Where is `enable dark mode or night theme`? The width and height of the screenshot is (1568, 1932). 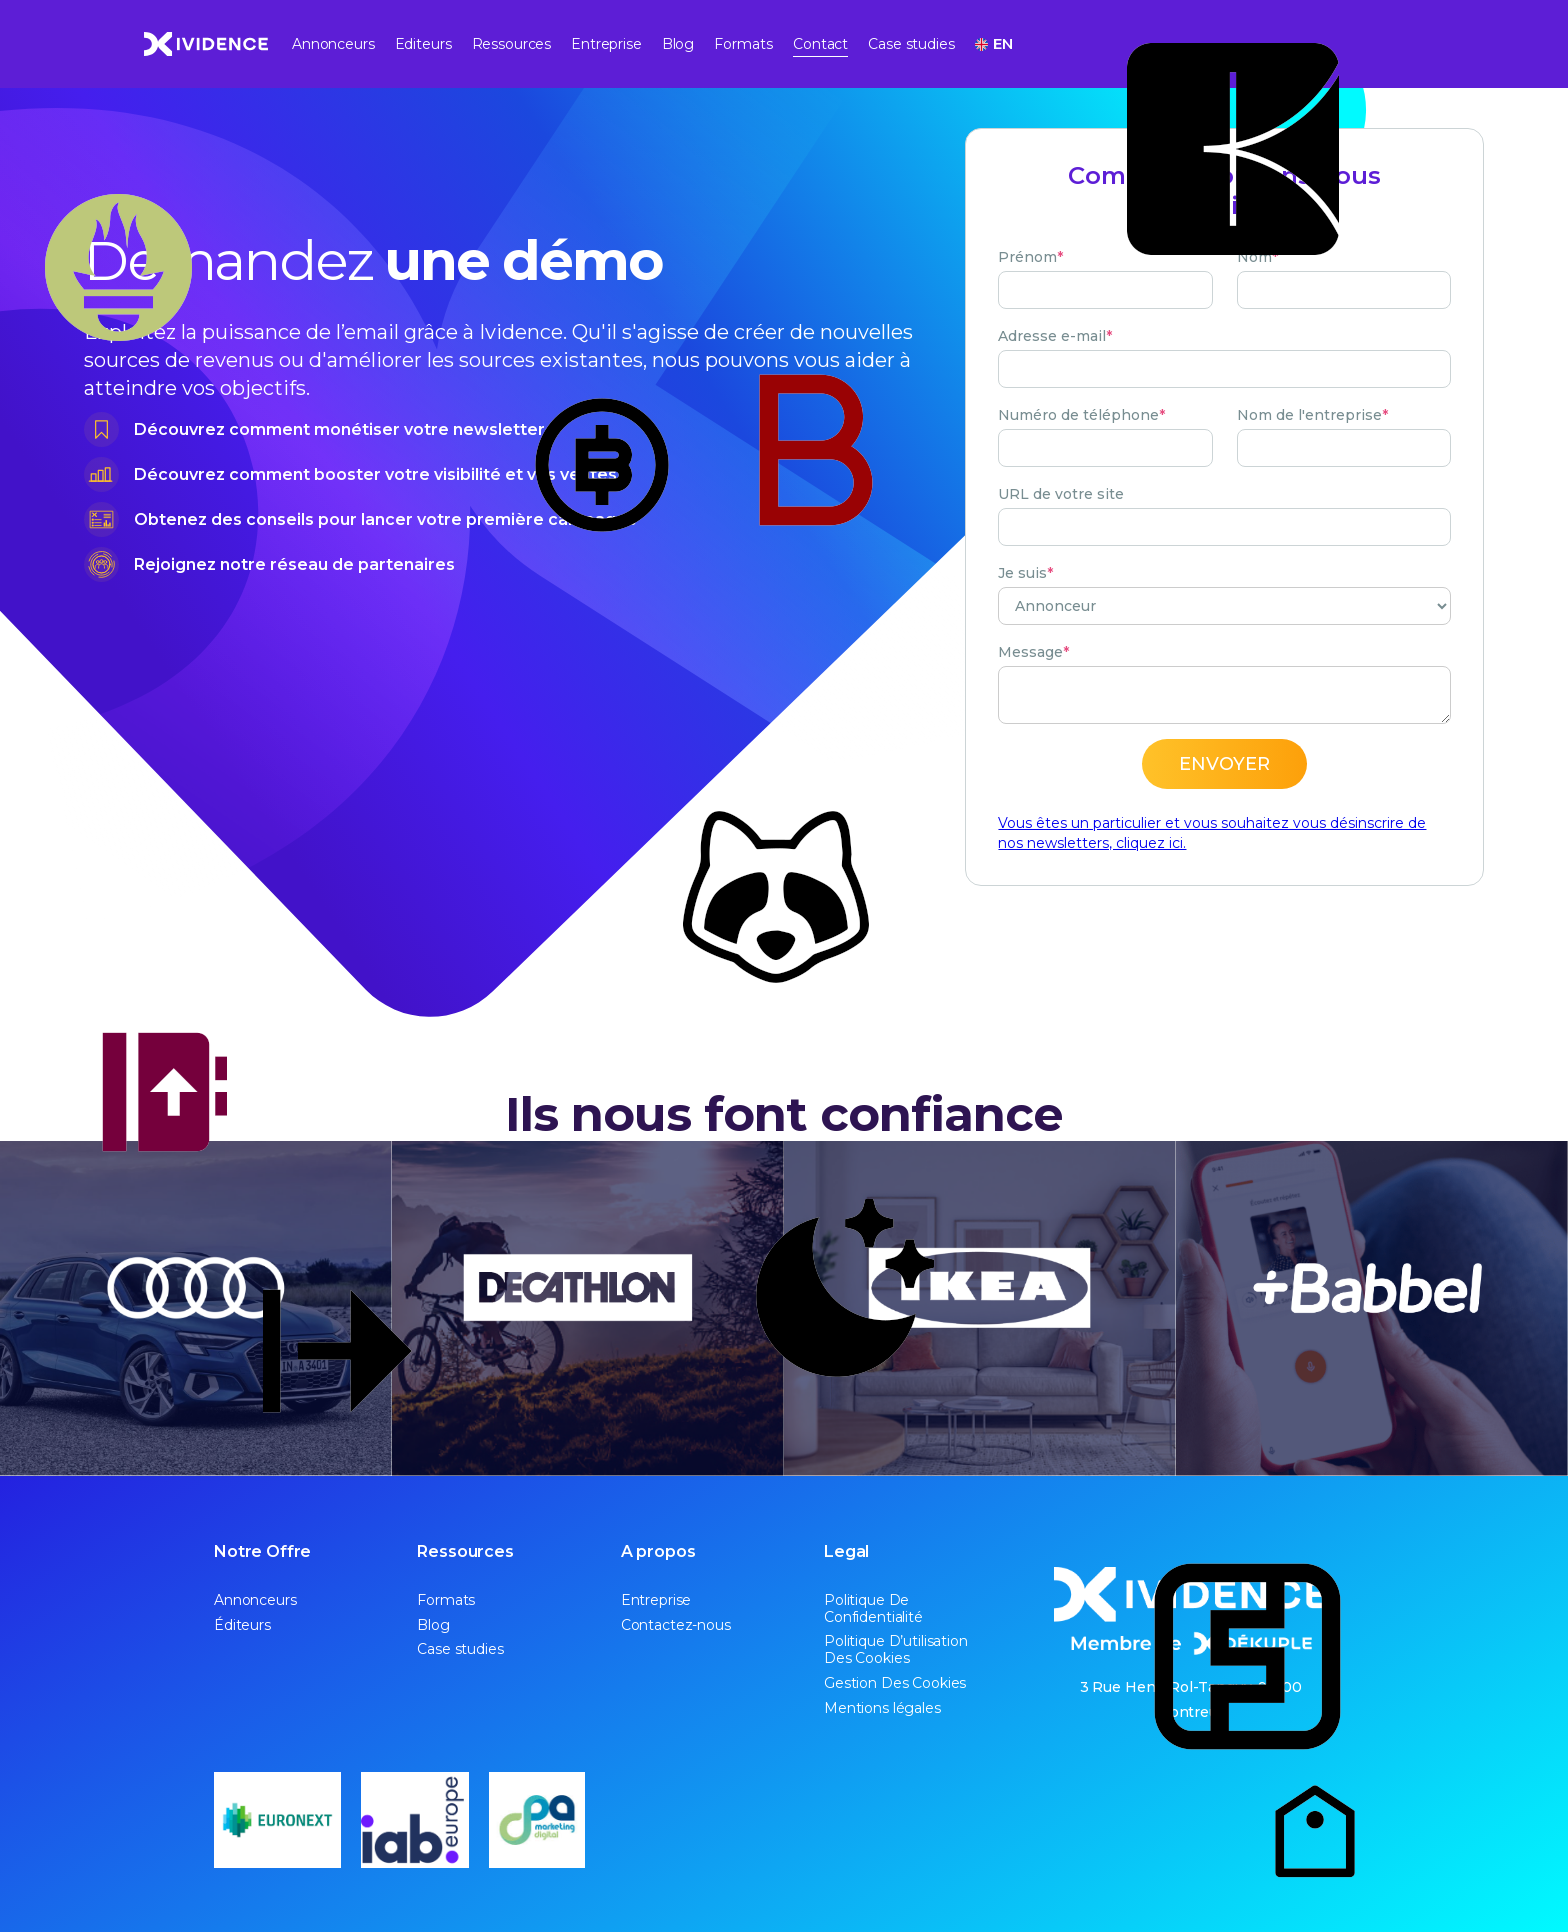 enable dark mode or night theme is located at coordinates (837, 1296).